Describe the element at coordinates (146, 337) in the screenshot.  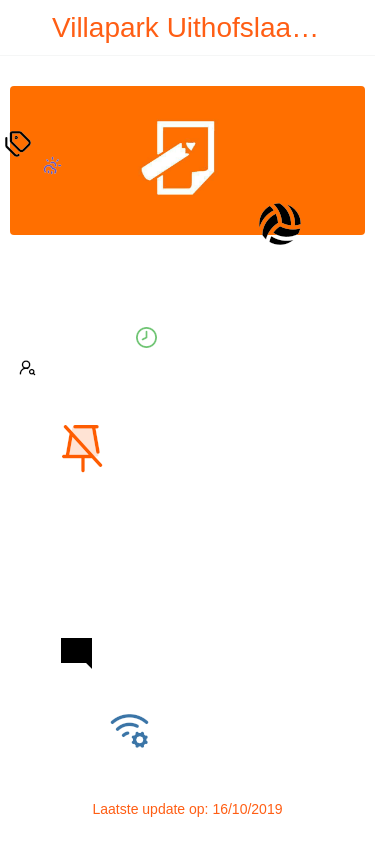
I see `indicates 8 o'clock time` at that location.